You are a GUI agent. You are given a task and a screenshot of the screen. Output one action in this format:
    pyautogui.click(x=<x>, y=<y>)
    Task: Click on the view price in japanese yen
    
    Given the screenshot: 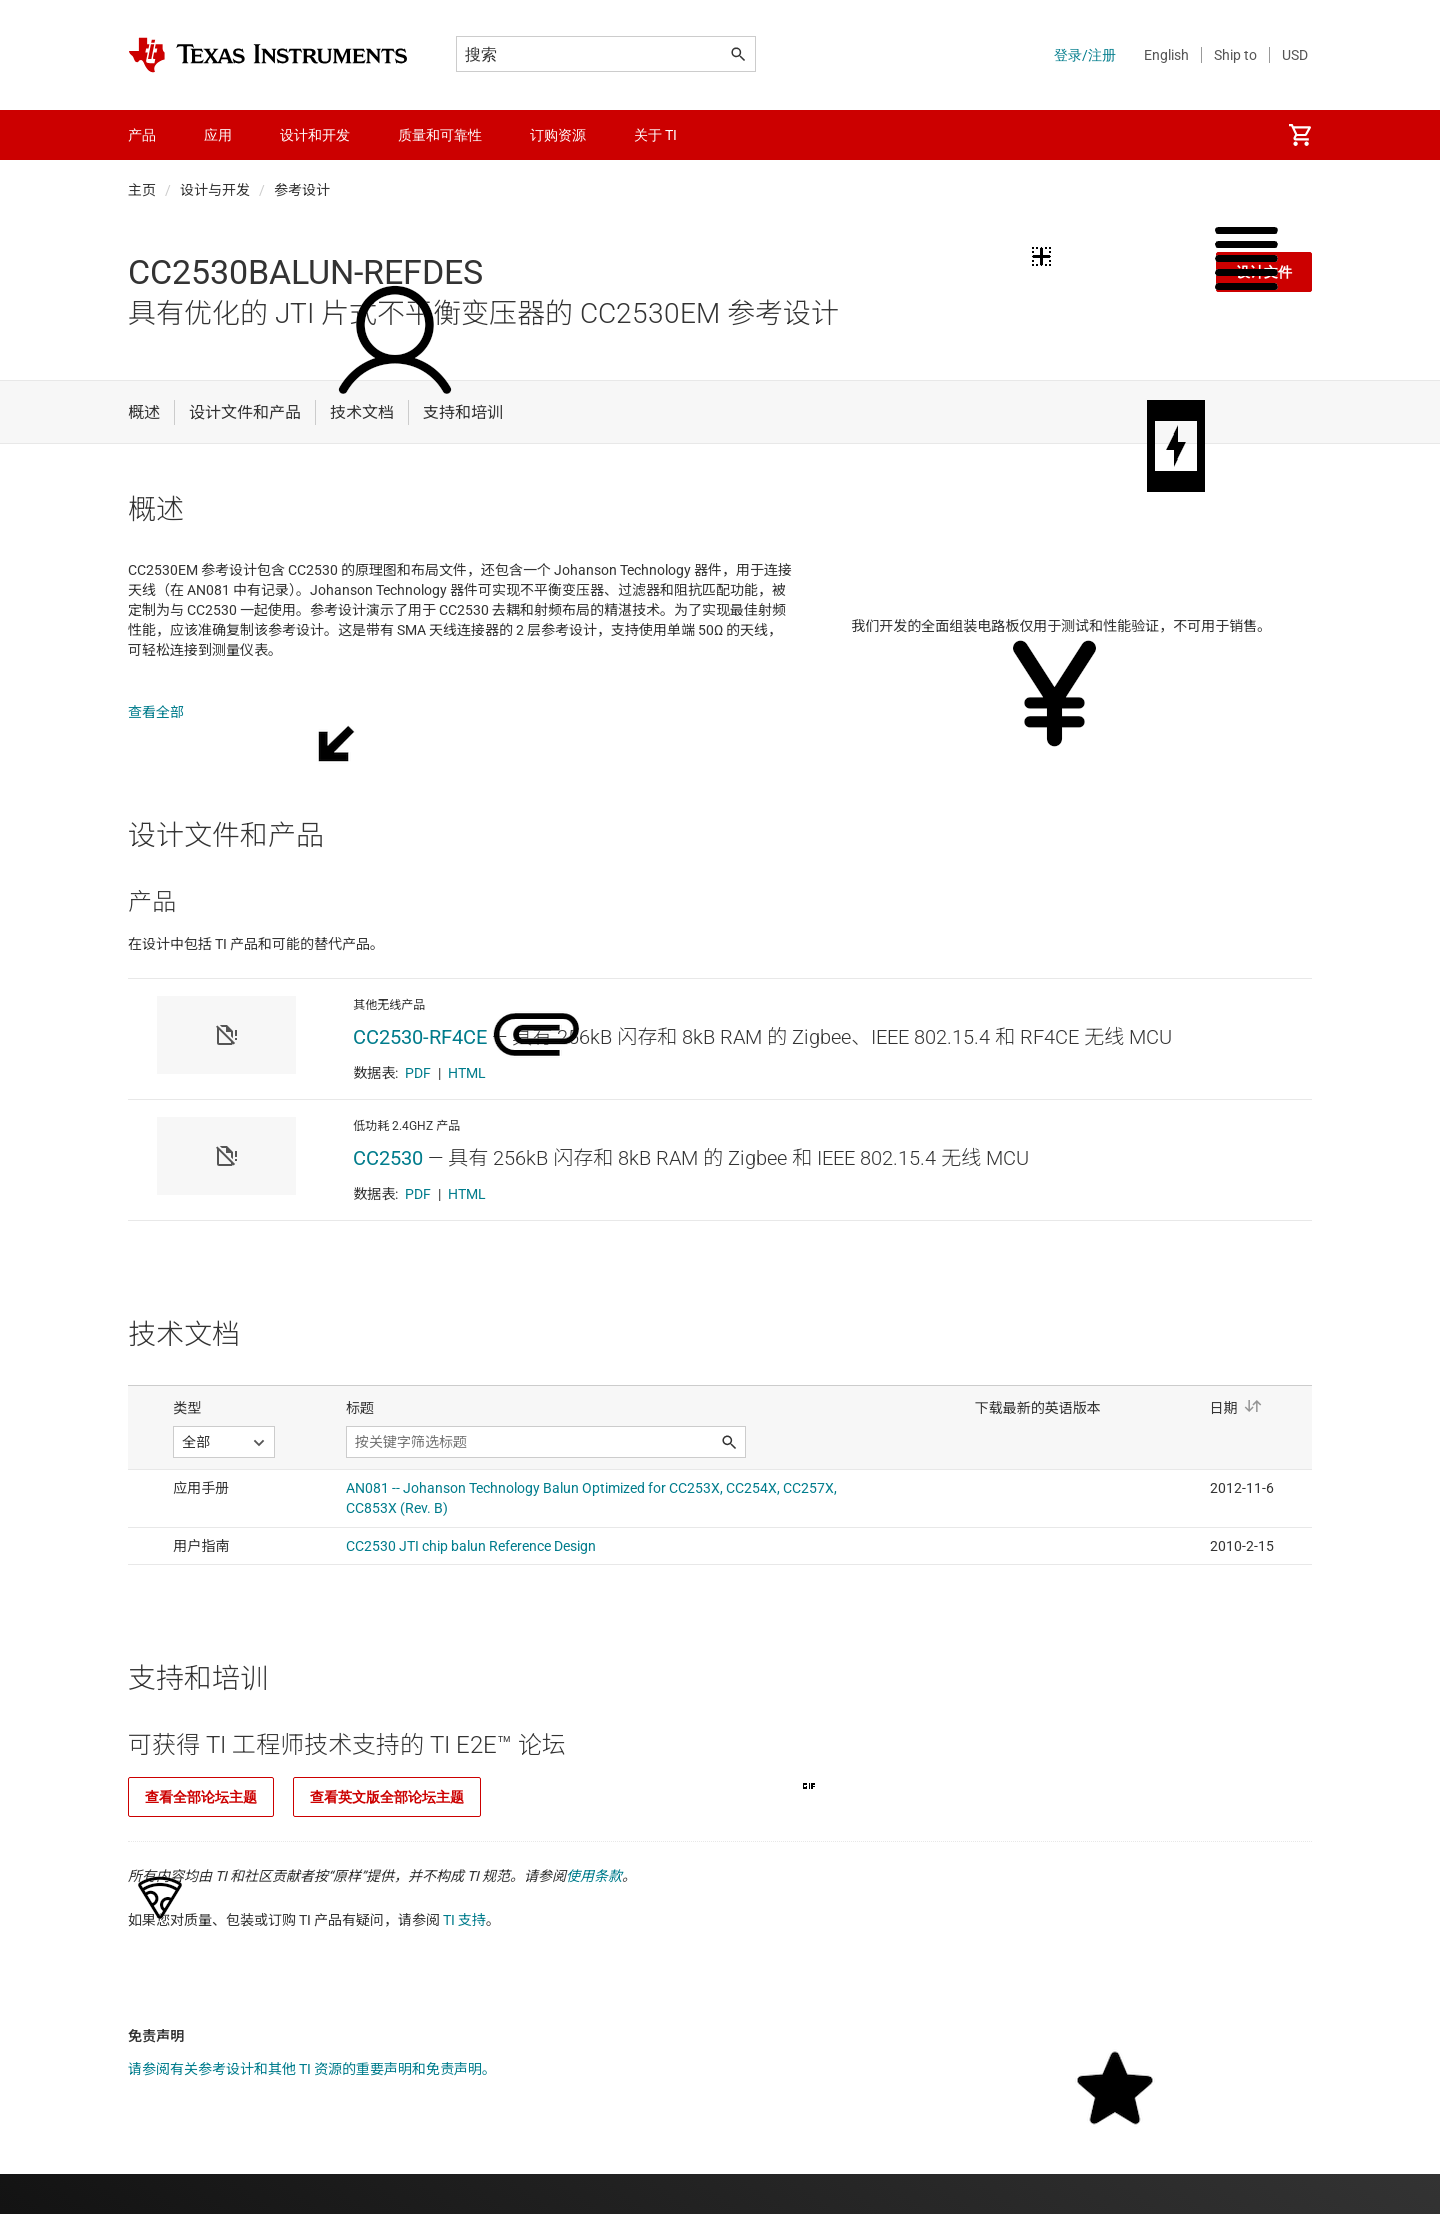 What is the action you would take?
    pyautogui.click(x=1054, y=693)
    